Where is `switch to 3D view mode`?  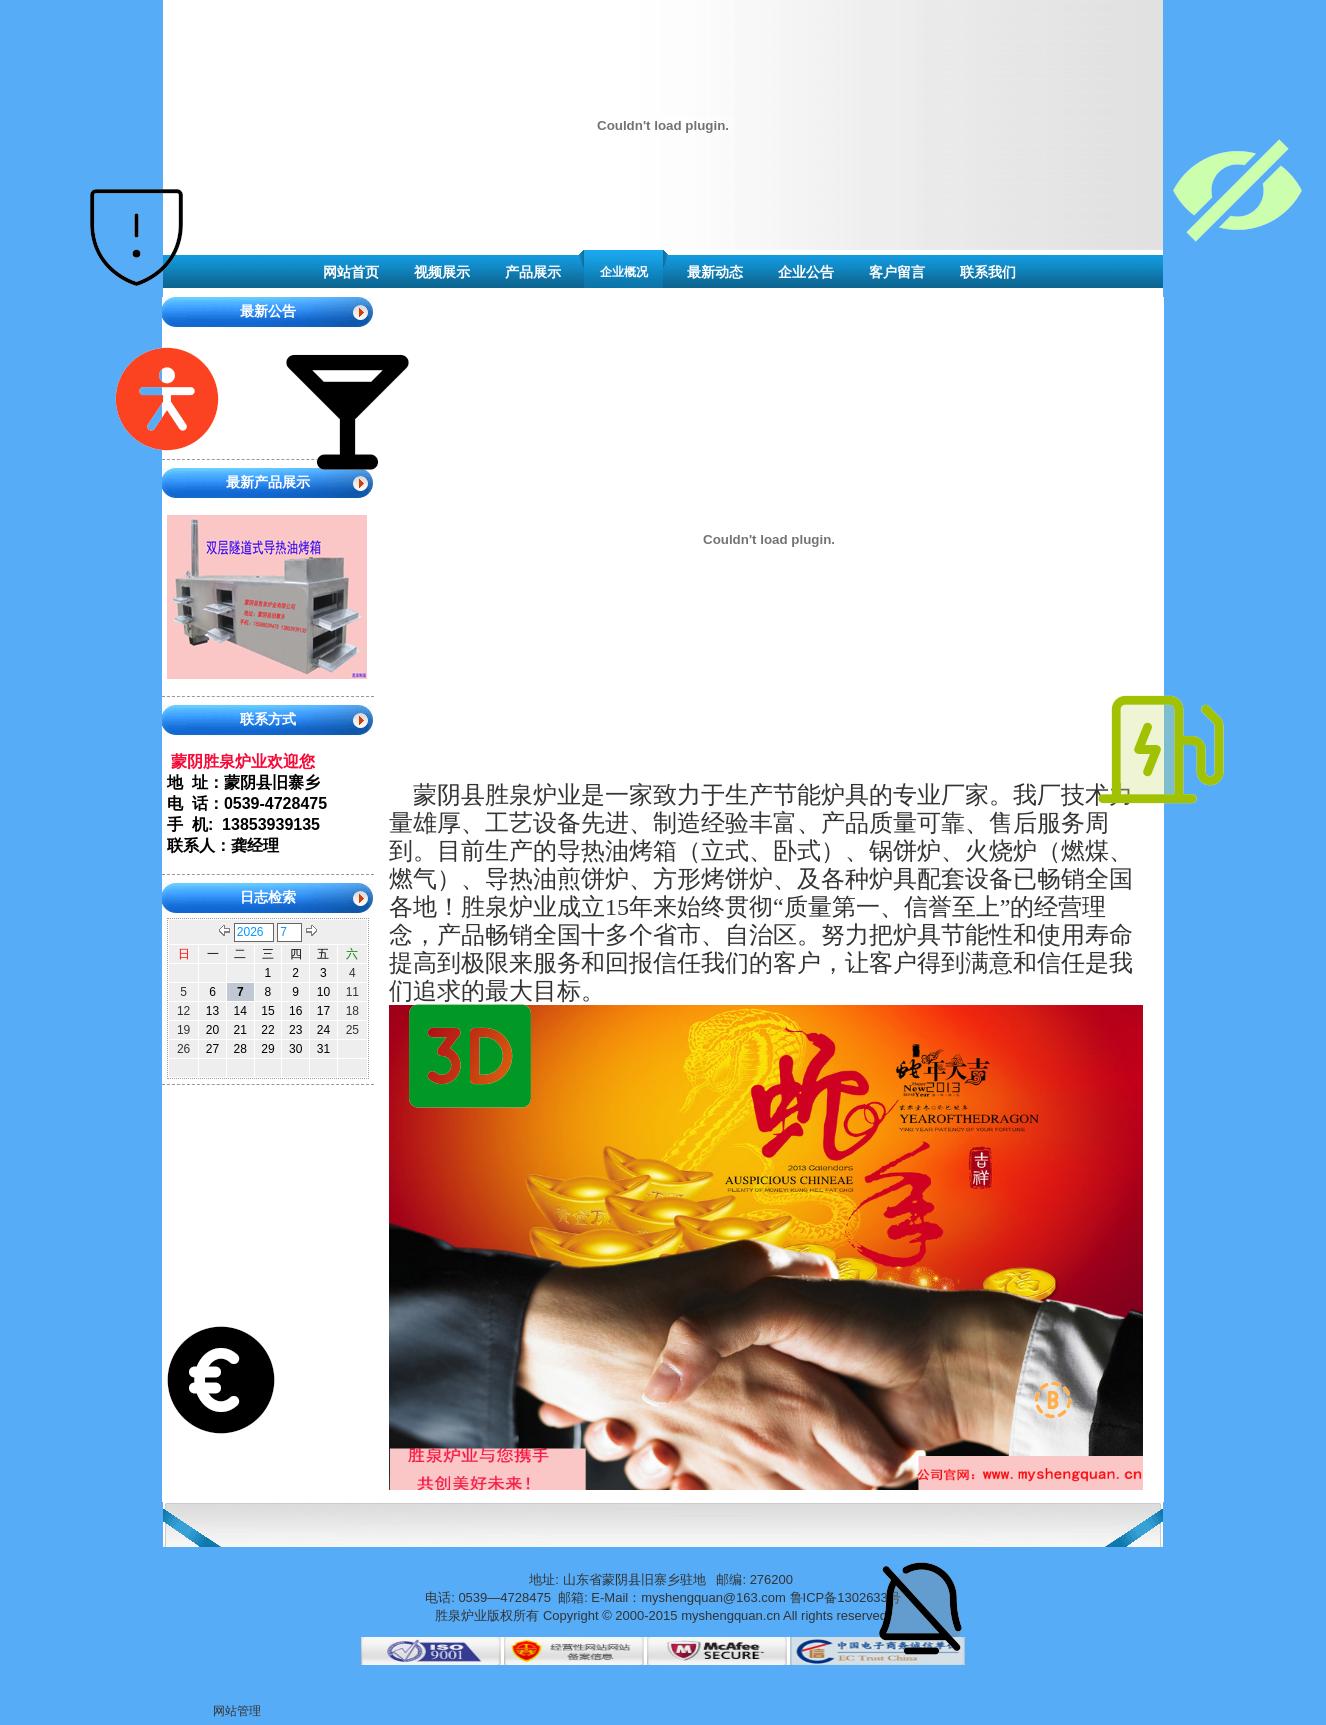
switch to 3D view mode is located at coordinates (470, 1056).